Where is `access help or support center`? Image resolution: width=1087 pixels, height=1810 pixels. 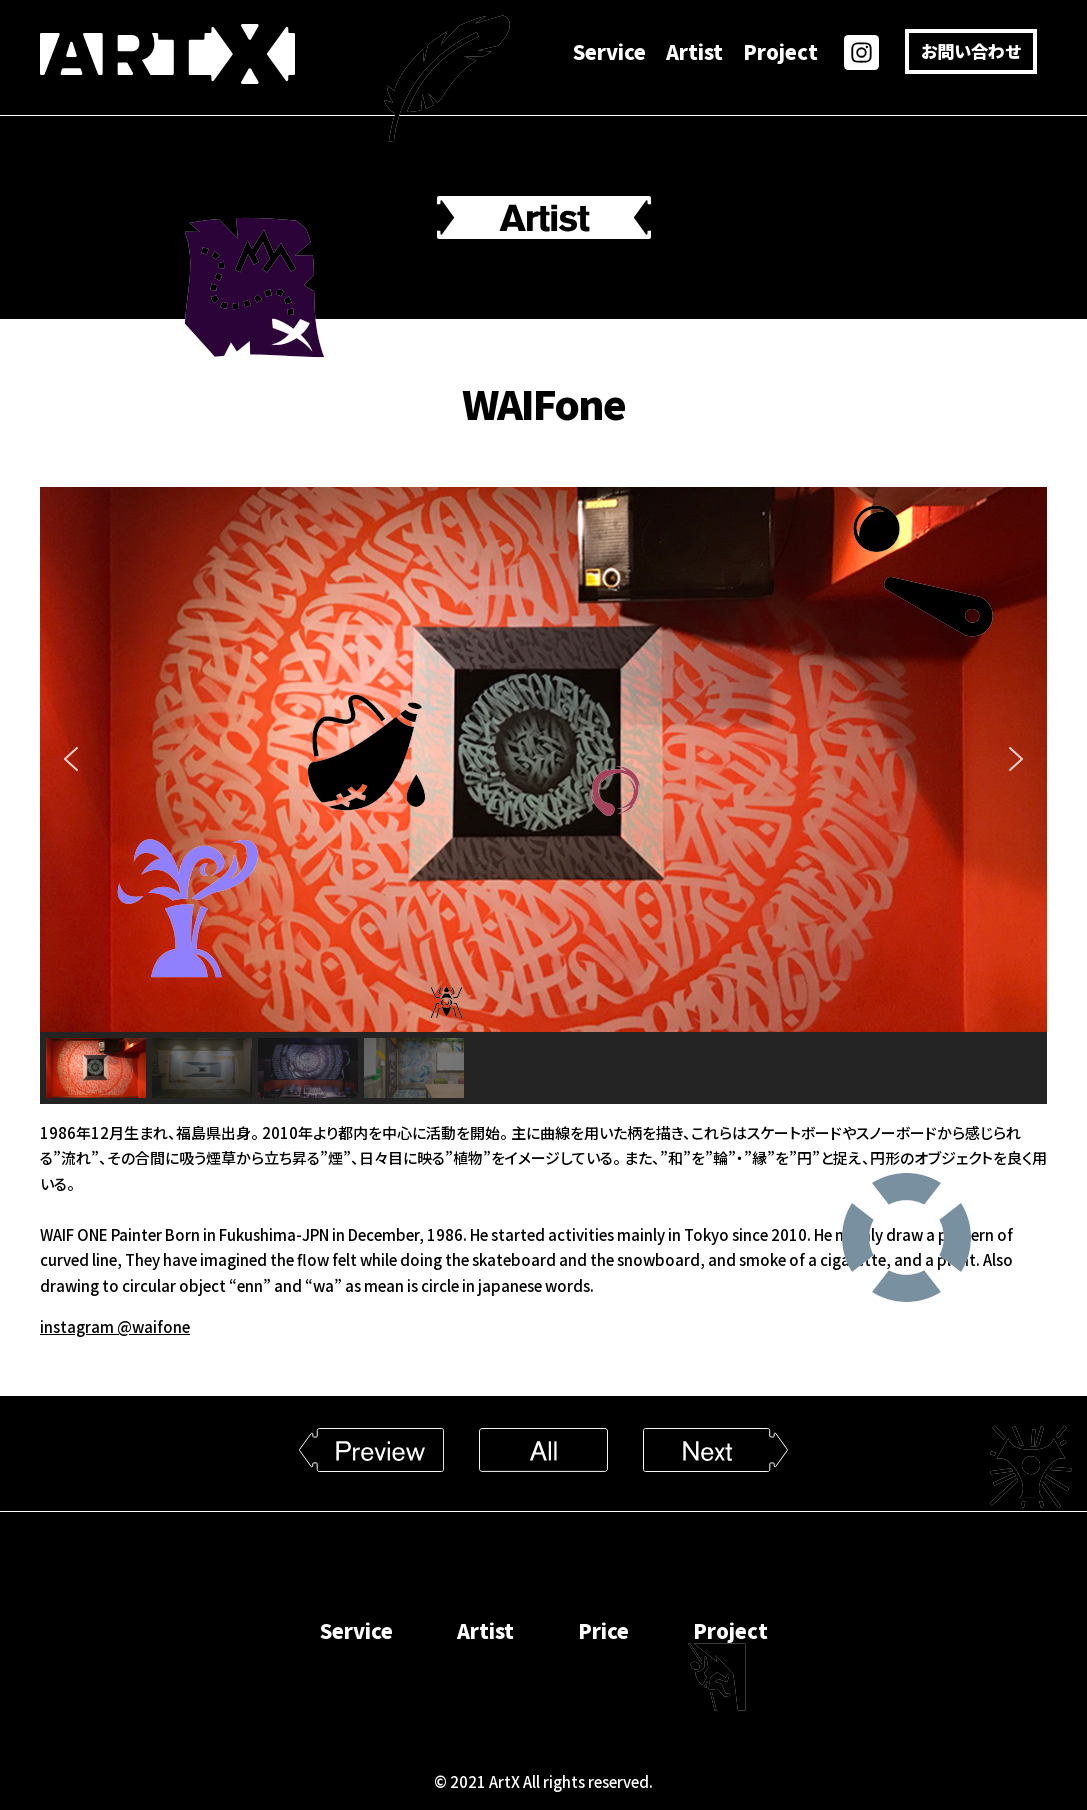 access help or support center is located at coordinates (906, 1237).